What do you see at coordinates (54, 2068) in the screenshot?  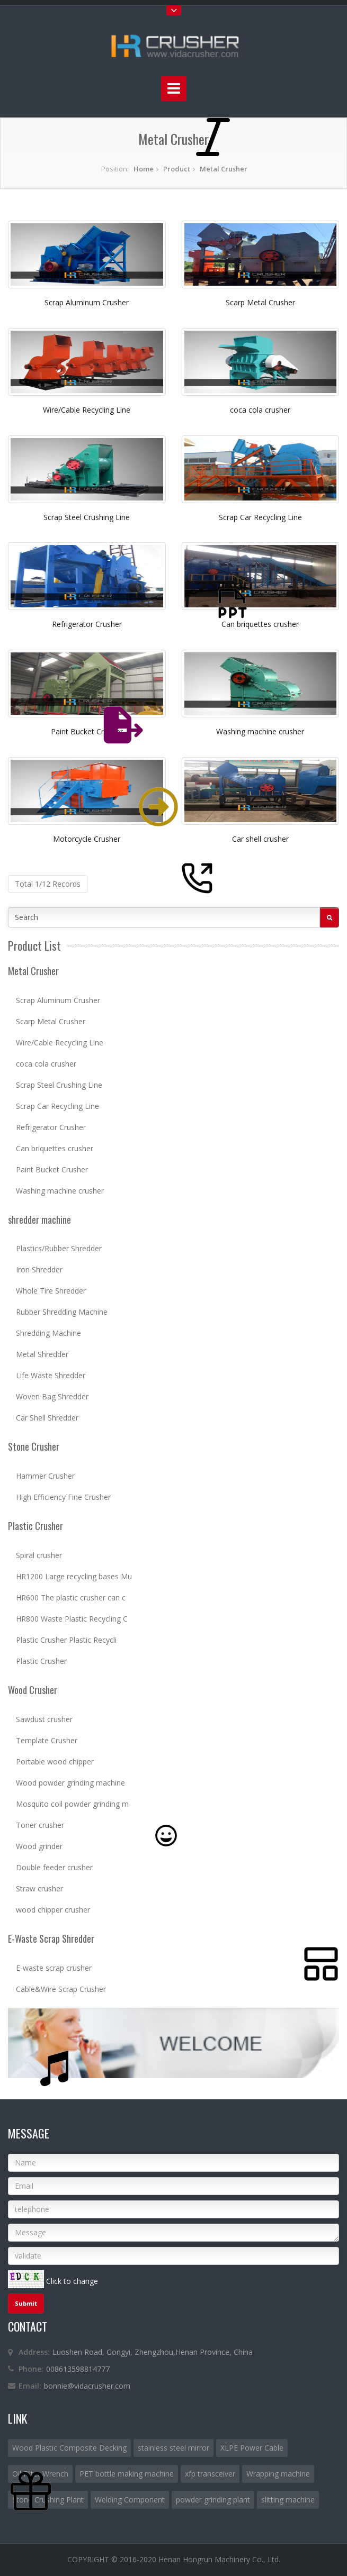 I see `access music library or player` at bounding box center [54, 2068].